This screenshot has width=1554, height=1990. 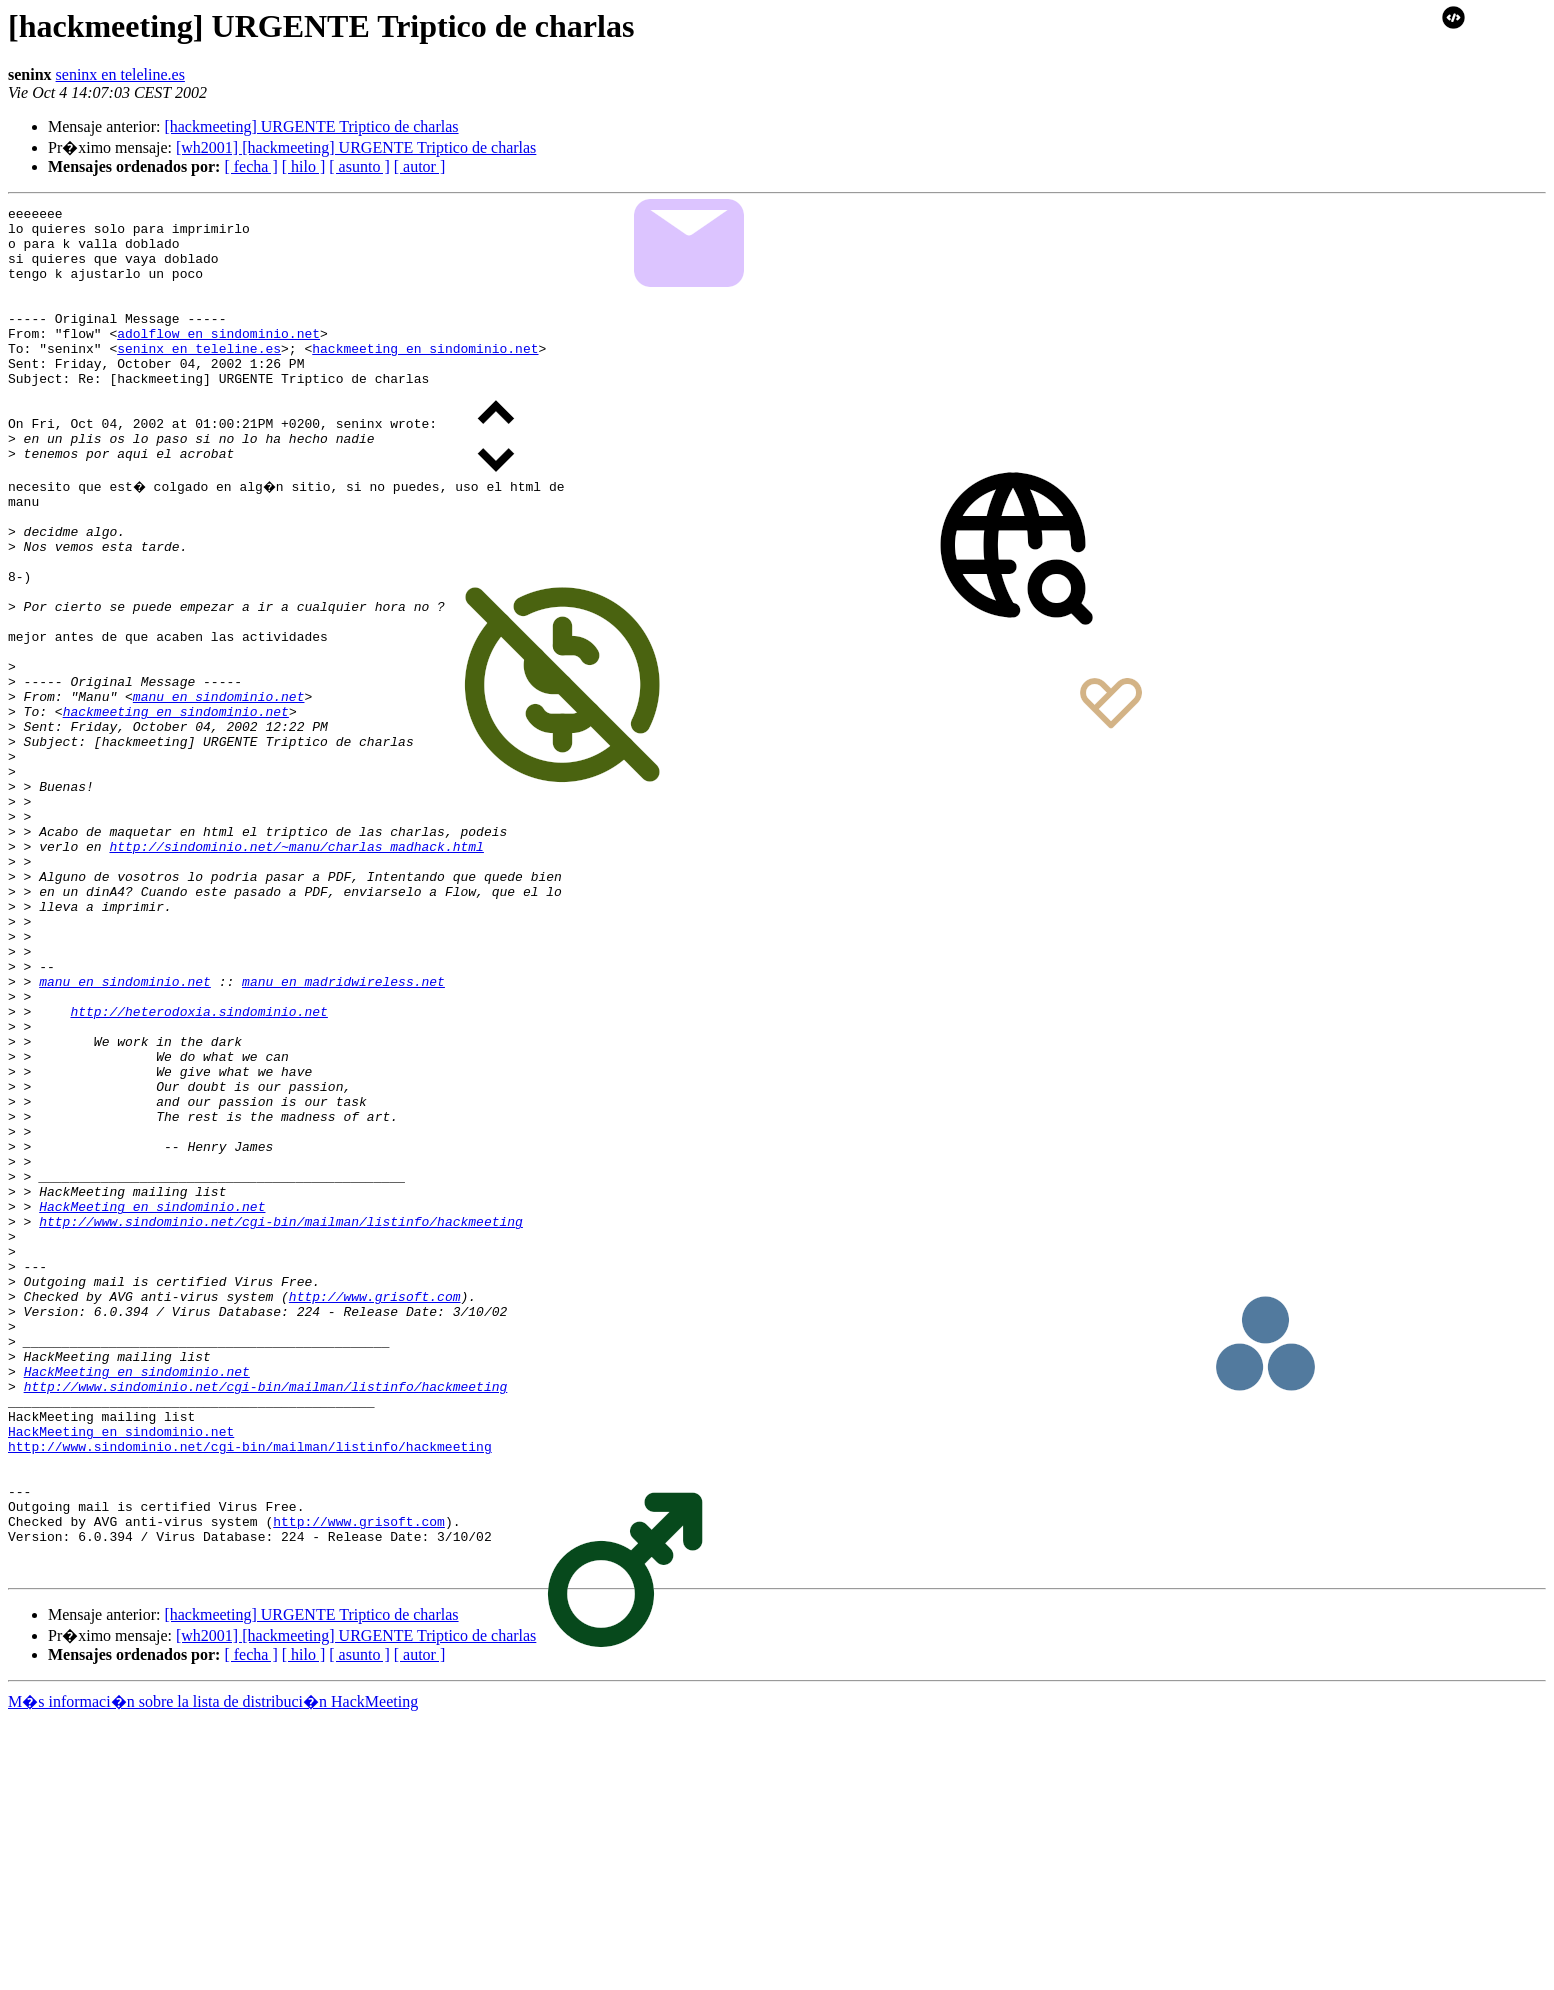 I want to click on indicates payment is unavailable or disabled, so click(x=562, y=684).